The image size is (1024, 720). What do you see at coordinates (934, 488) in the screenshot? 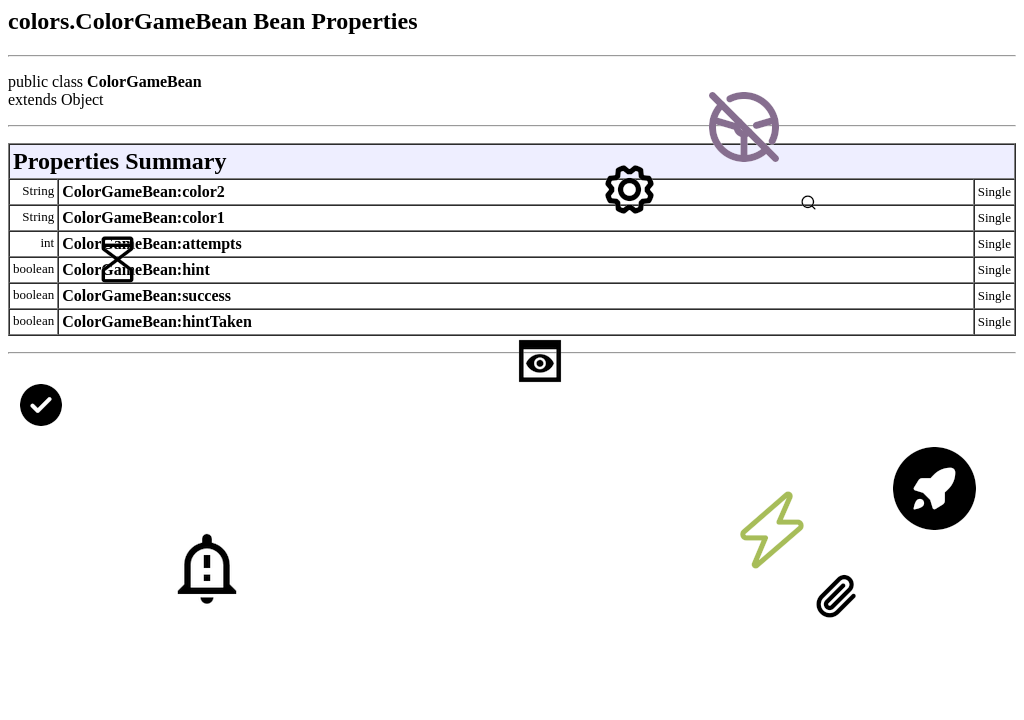
I see `boost or promote a post in your feed` at bounding box center [934, 488].